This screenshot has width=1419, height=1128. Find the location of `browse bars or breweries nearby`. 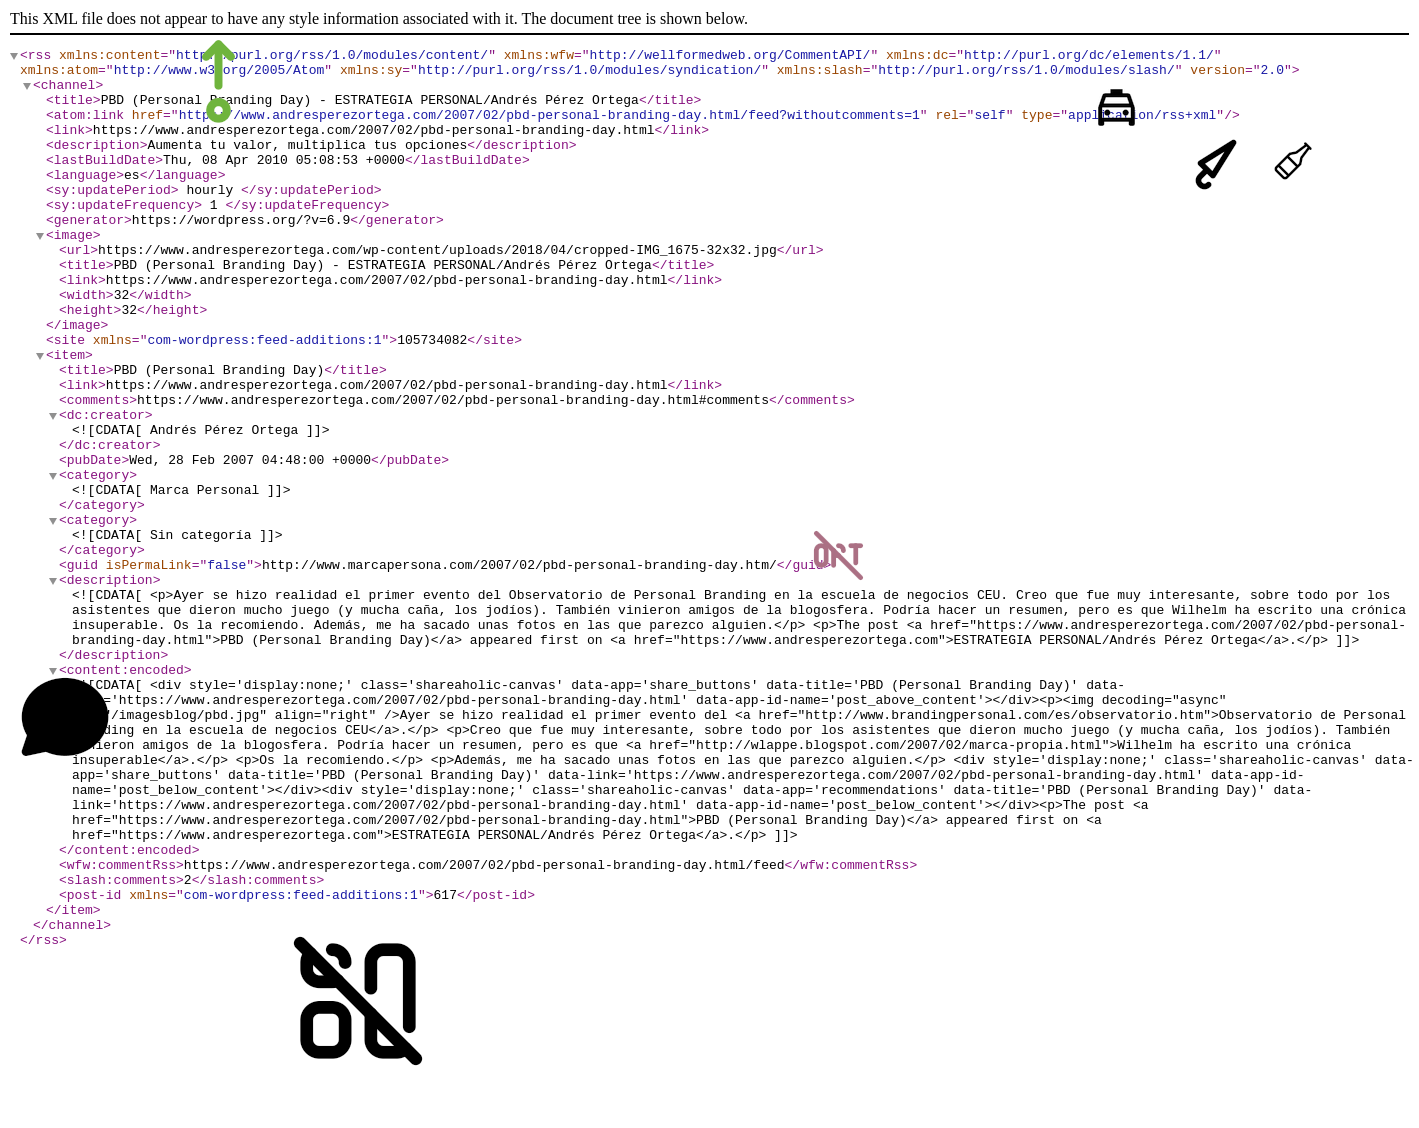

browse bars or breweries nearby is located at coordinates (1292, 161).